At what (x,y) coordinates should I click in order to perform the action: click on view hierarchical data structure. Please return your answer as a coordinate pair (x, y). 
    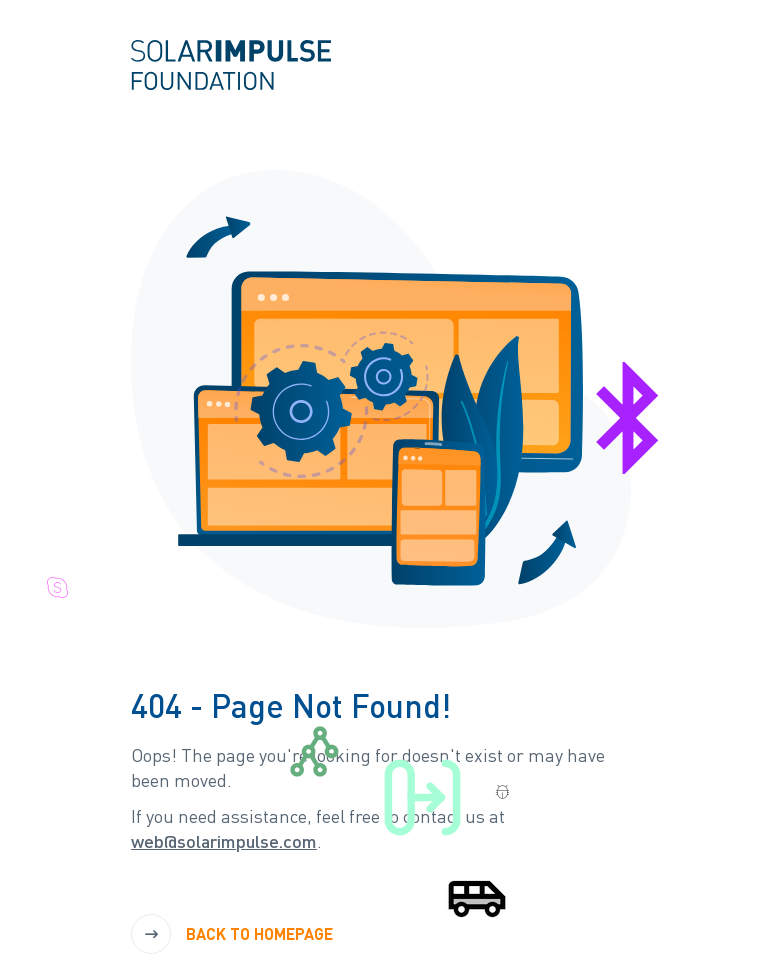
    Looking at the image, I should click on (315, 751).